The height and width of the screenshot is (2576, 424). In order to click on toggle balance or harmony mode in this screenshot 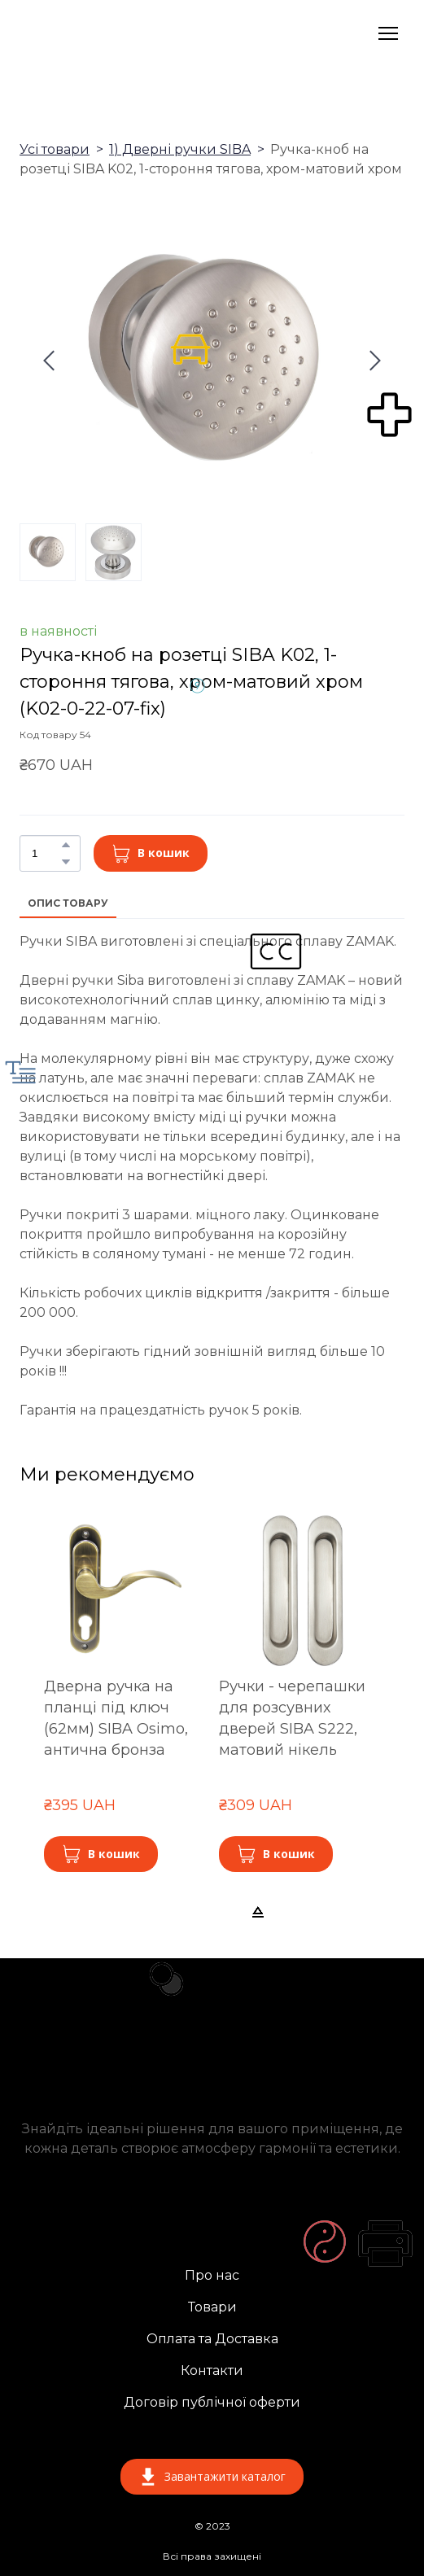, I will do `click(325, 2241)`.